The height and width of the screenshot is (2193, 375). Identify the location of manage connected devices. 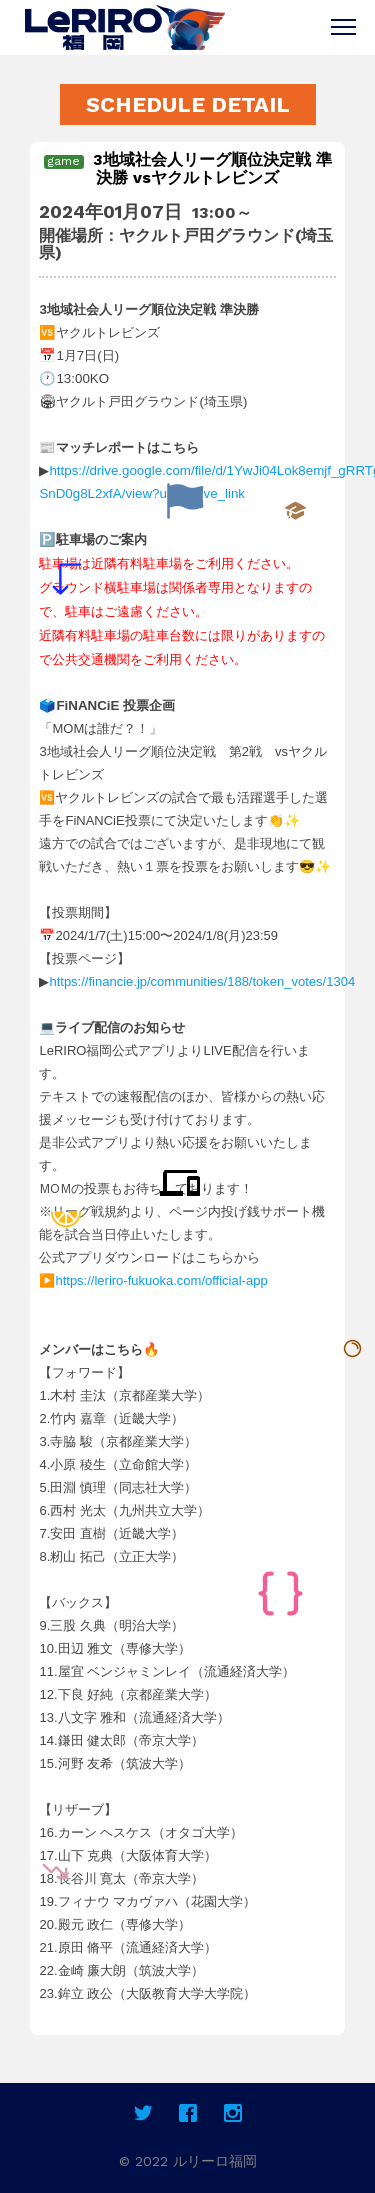
(180, 1183).